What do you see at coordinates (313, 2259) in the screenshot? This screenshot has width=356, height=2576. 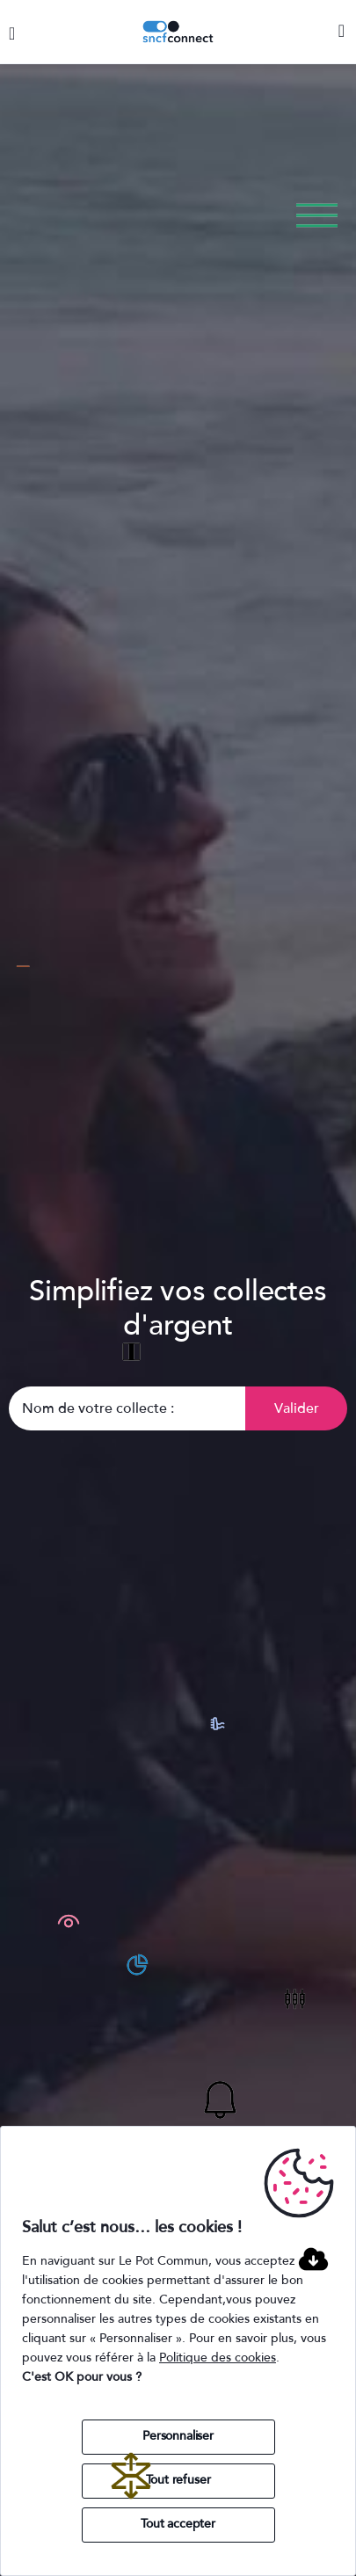 I see `download file from cloud storage` at bounding box center [313, 2259].